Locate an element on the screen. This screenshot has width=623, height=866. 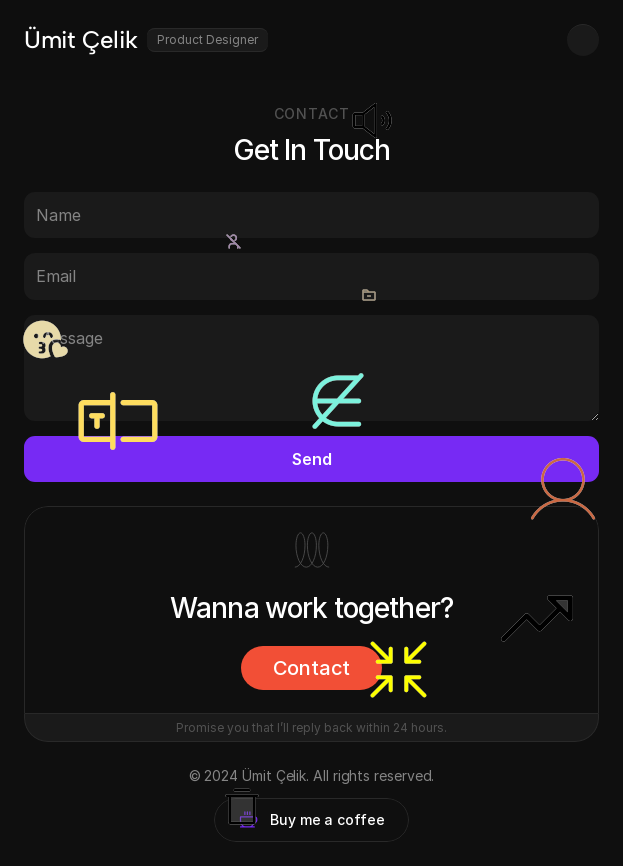
view trending or popular content is located at coordinates (537, 621).